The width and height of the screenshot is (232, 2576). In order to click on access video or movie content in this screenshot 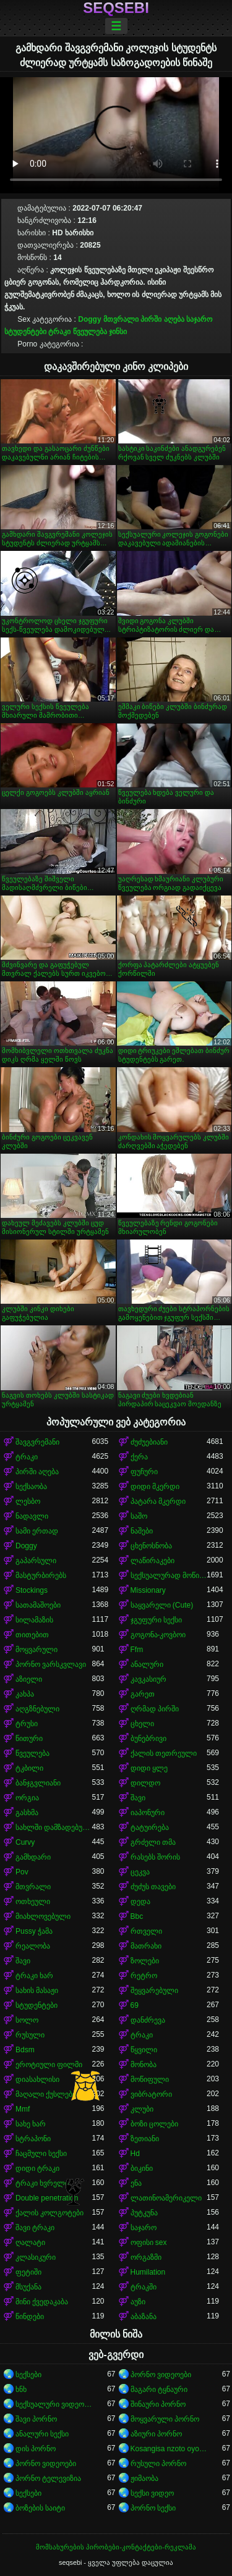, I will do `click(153, 1254)`.